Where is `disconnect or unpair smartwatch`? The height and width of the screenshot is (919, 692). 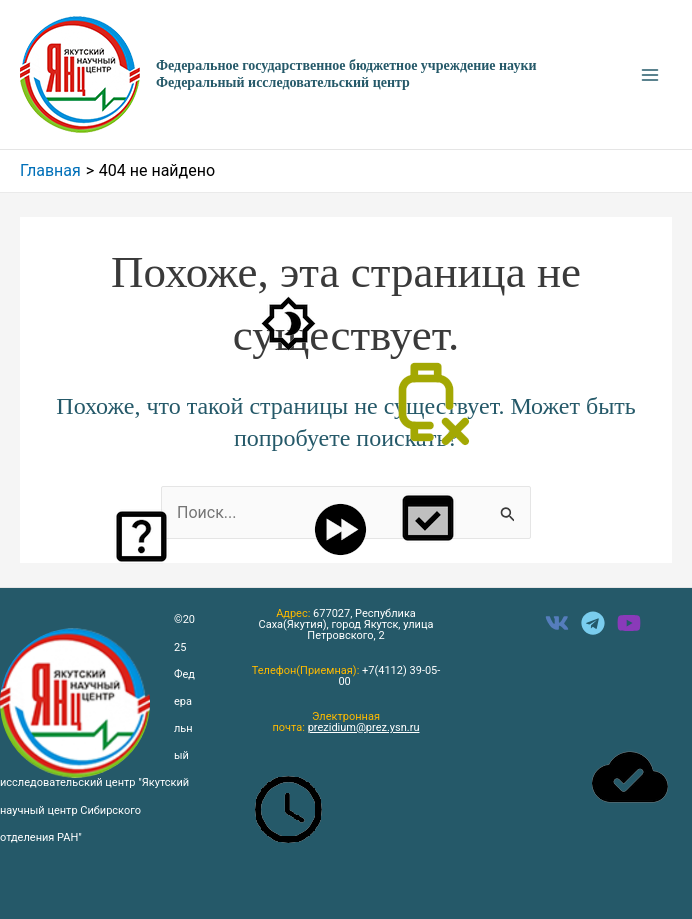 disconnect or unpair smartwatch is located at coordinates (426, 402).